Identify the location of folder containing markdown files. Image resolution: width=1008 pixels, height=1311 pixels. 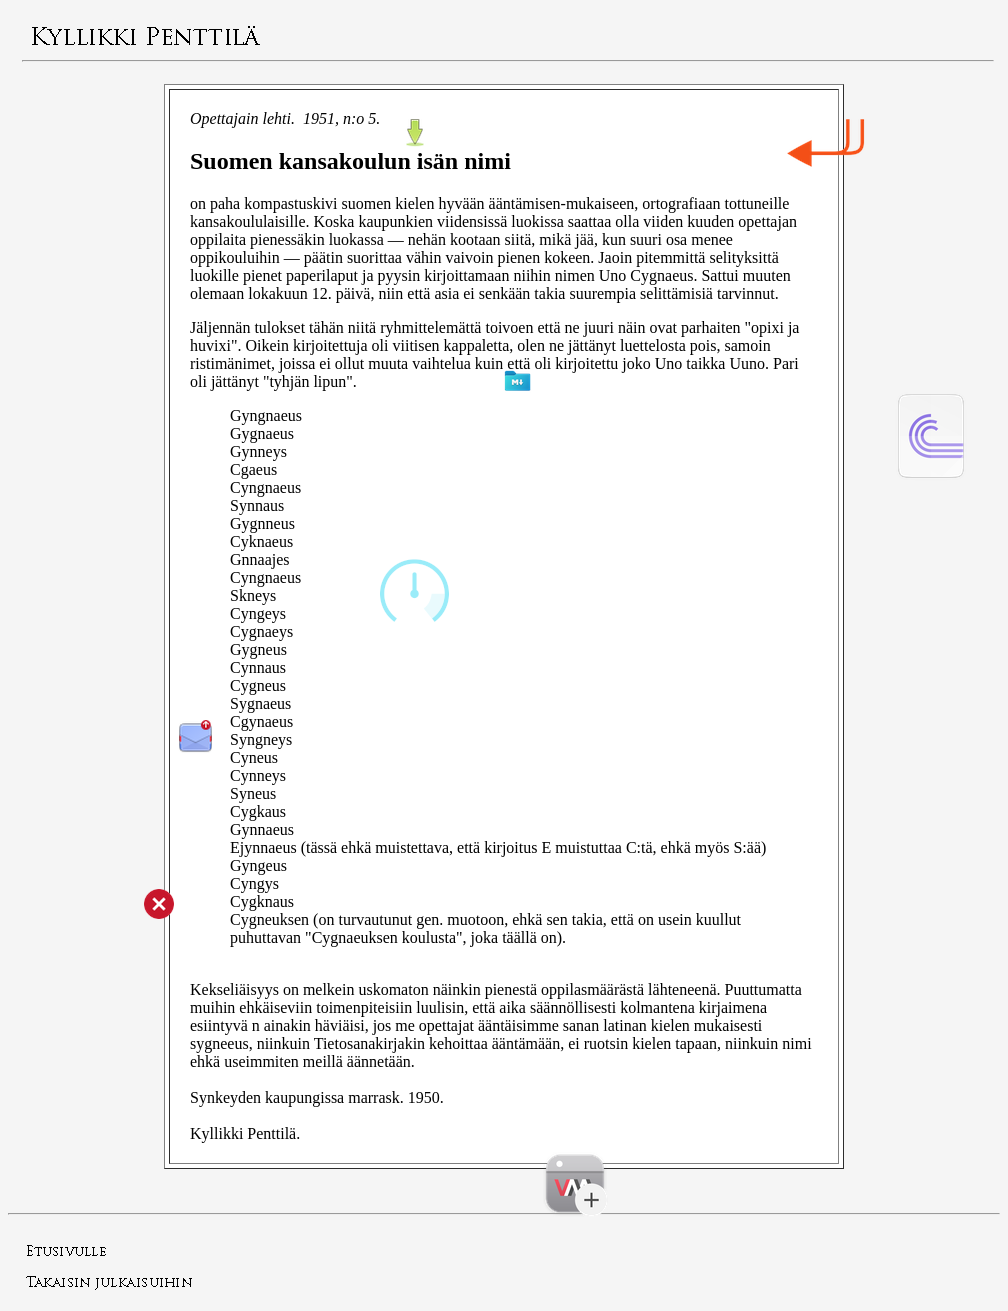
(517, 381).